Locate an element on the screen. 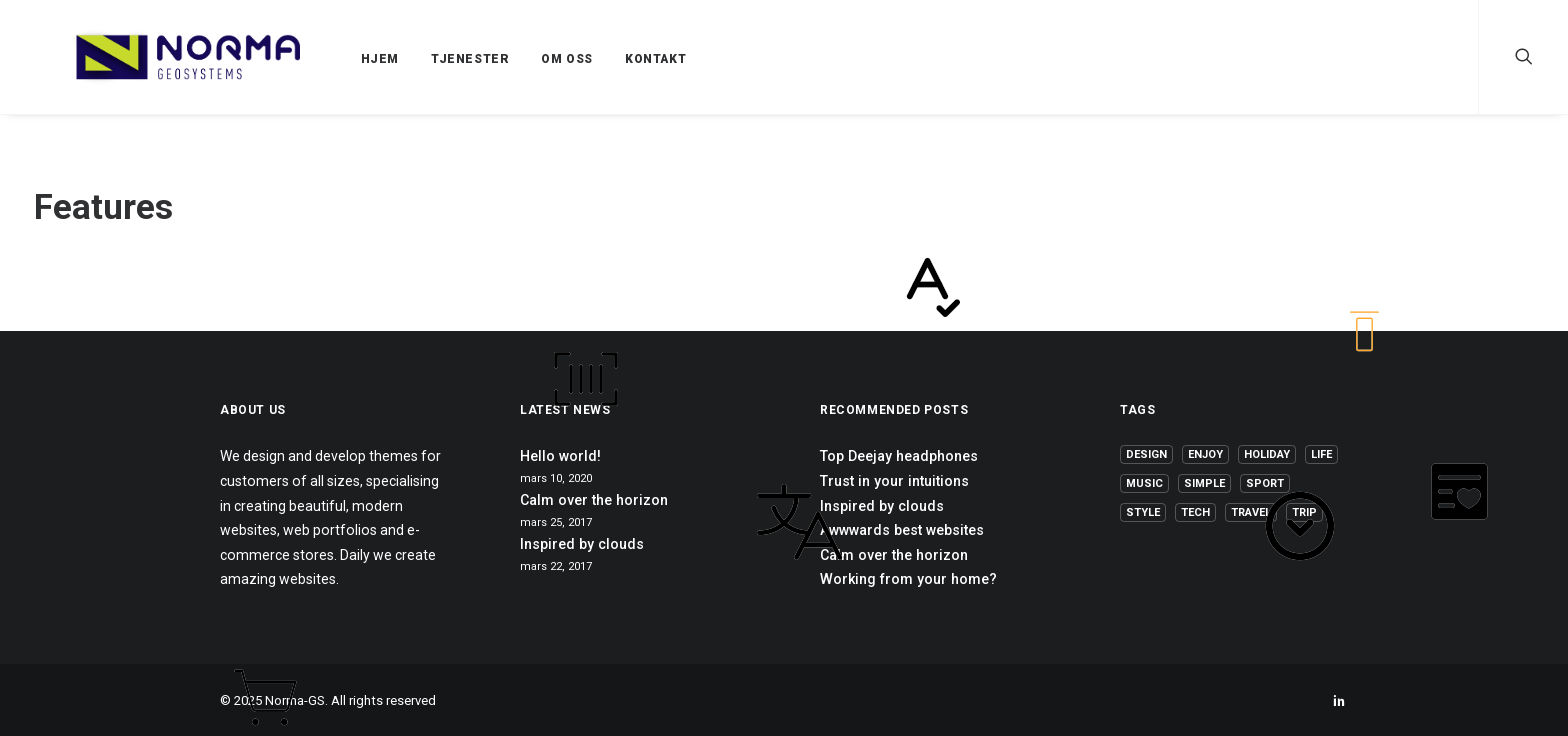  check spelling and grammar is located at coordinates (927, 284).